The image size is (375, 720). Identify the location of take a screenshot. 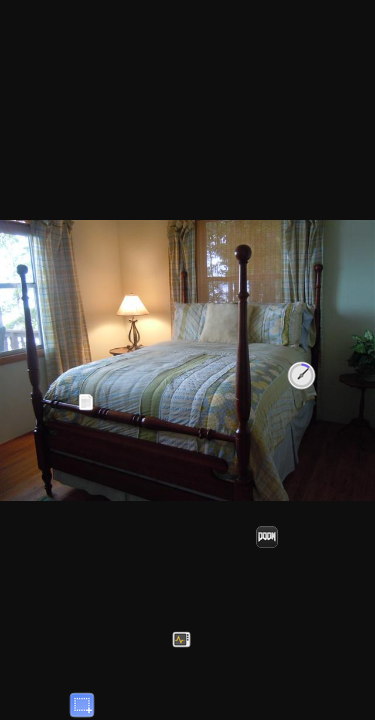
(82, 705).